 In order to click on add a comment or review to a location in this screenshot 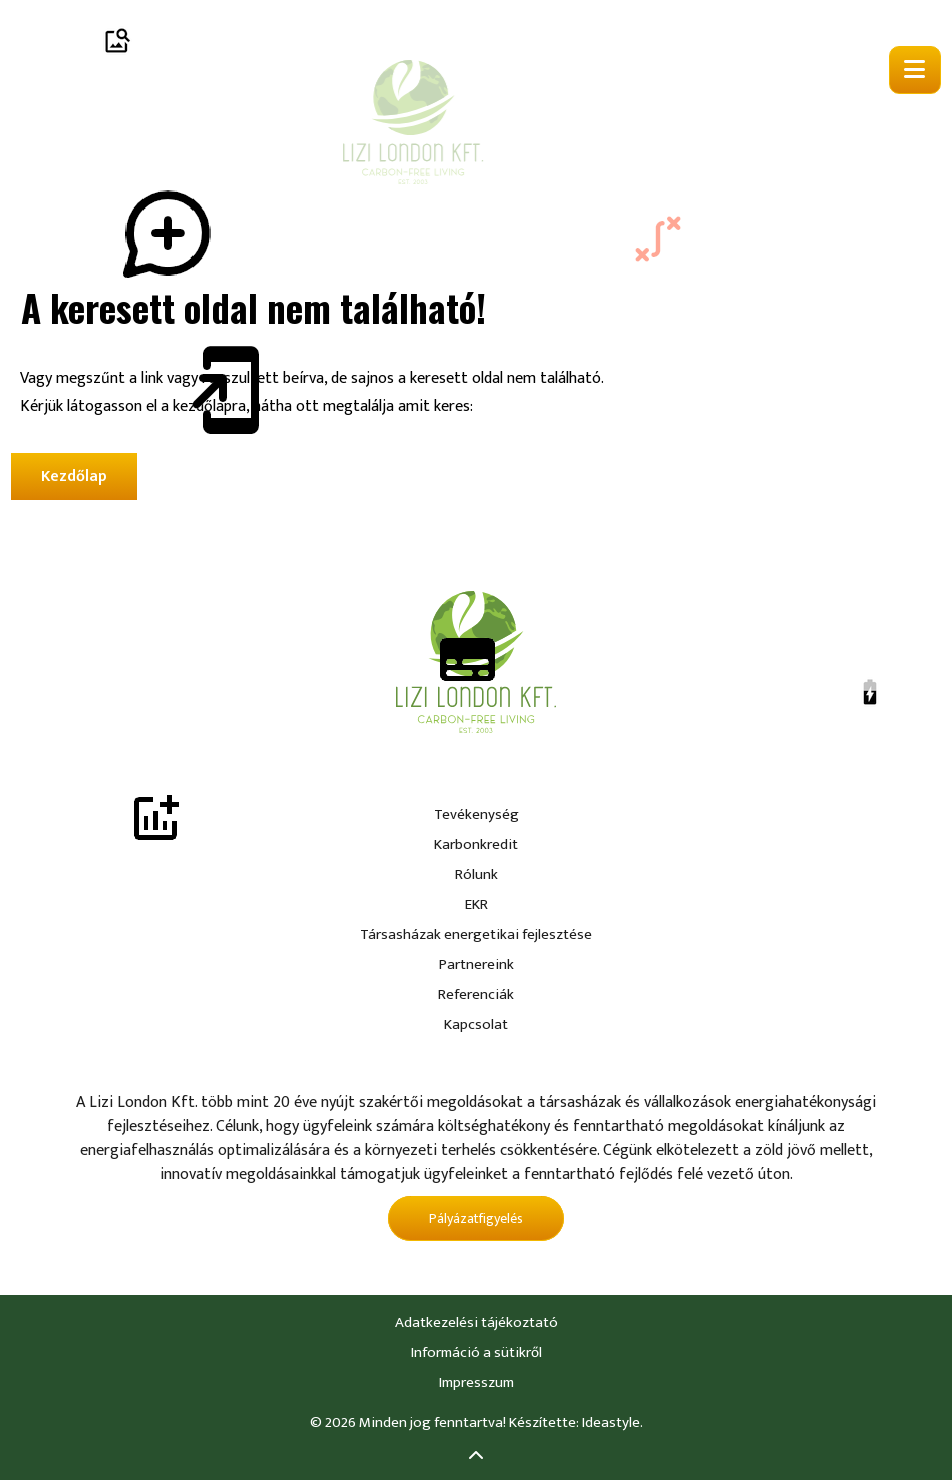, I will do `click(168, 233)`.